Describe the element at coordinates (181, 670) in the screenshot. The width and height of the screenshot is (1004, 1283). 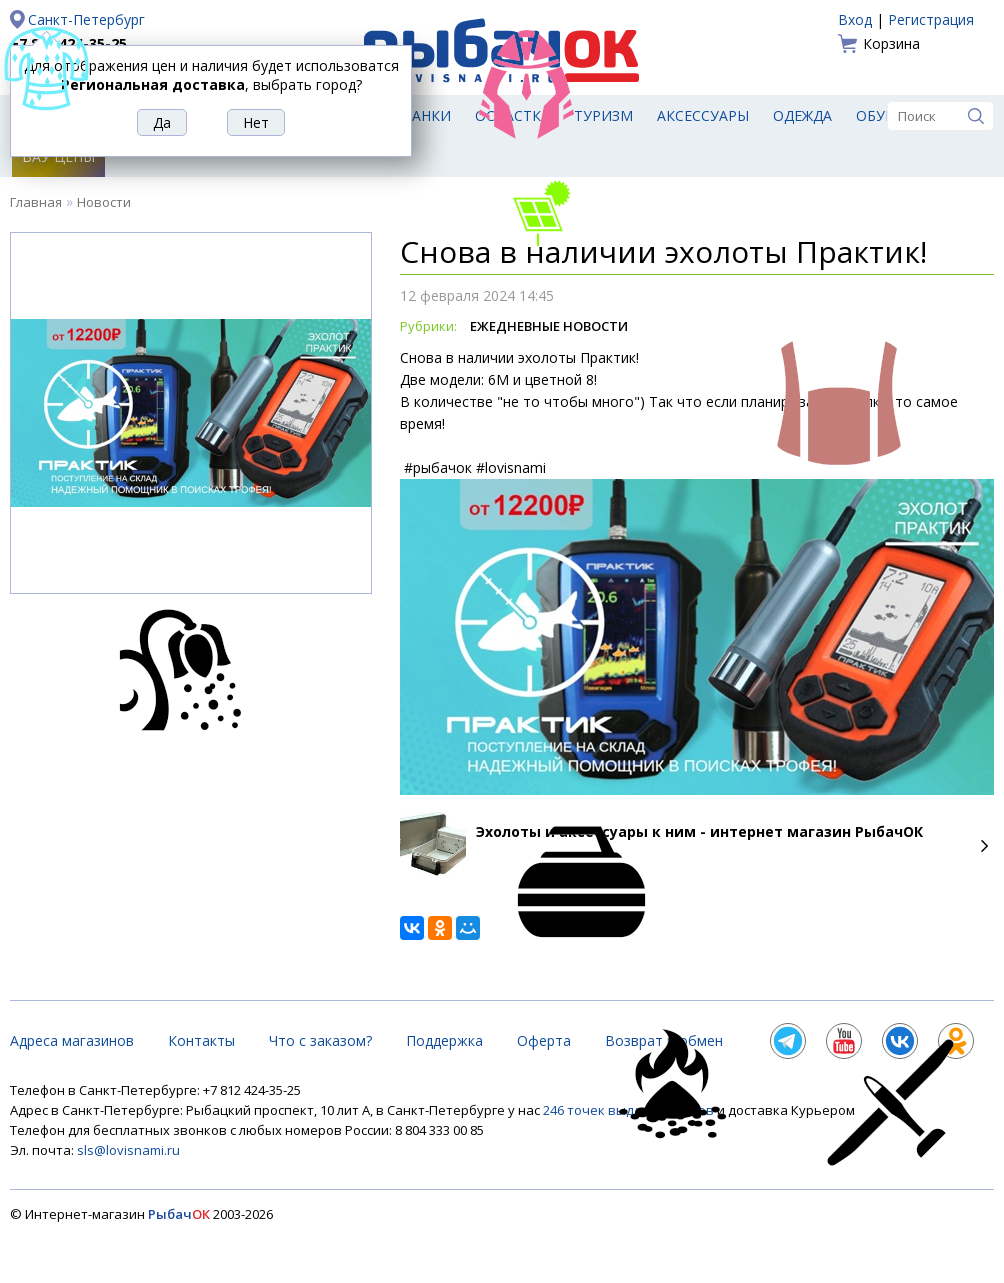
I see `indicates pollen or allergen levels in weather app` at that location.